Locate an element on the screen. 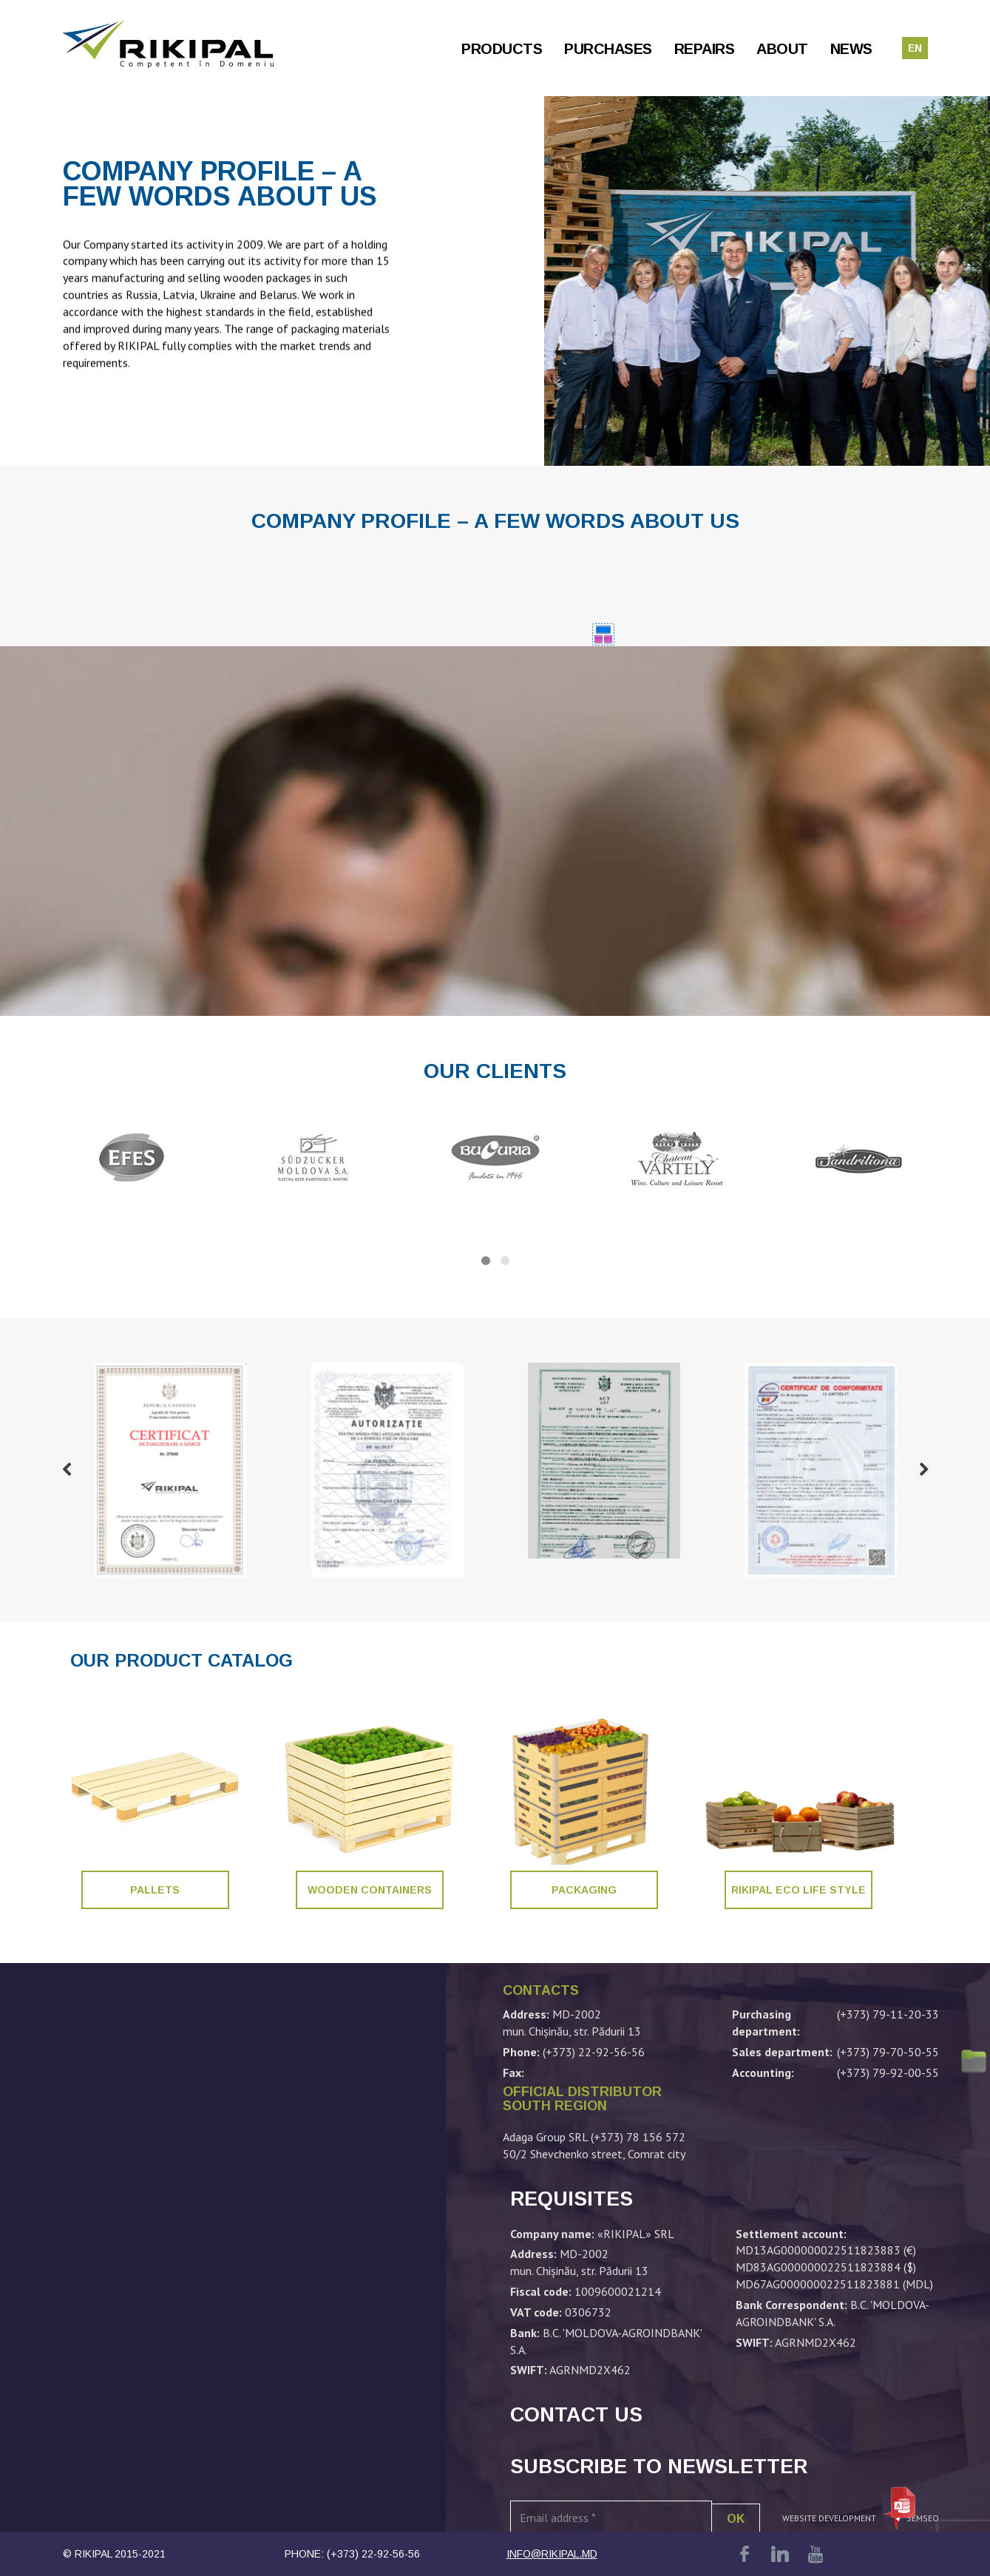 This screenshot has height=2576, width=990. microsoft access database file is located at coordinates (903, 2502).